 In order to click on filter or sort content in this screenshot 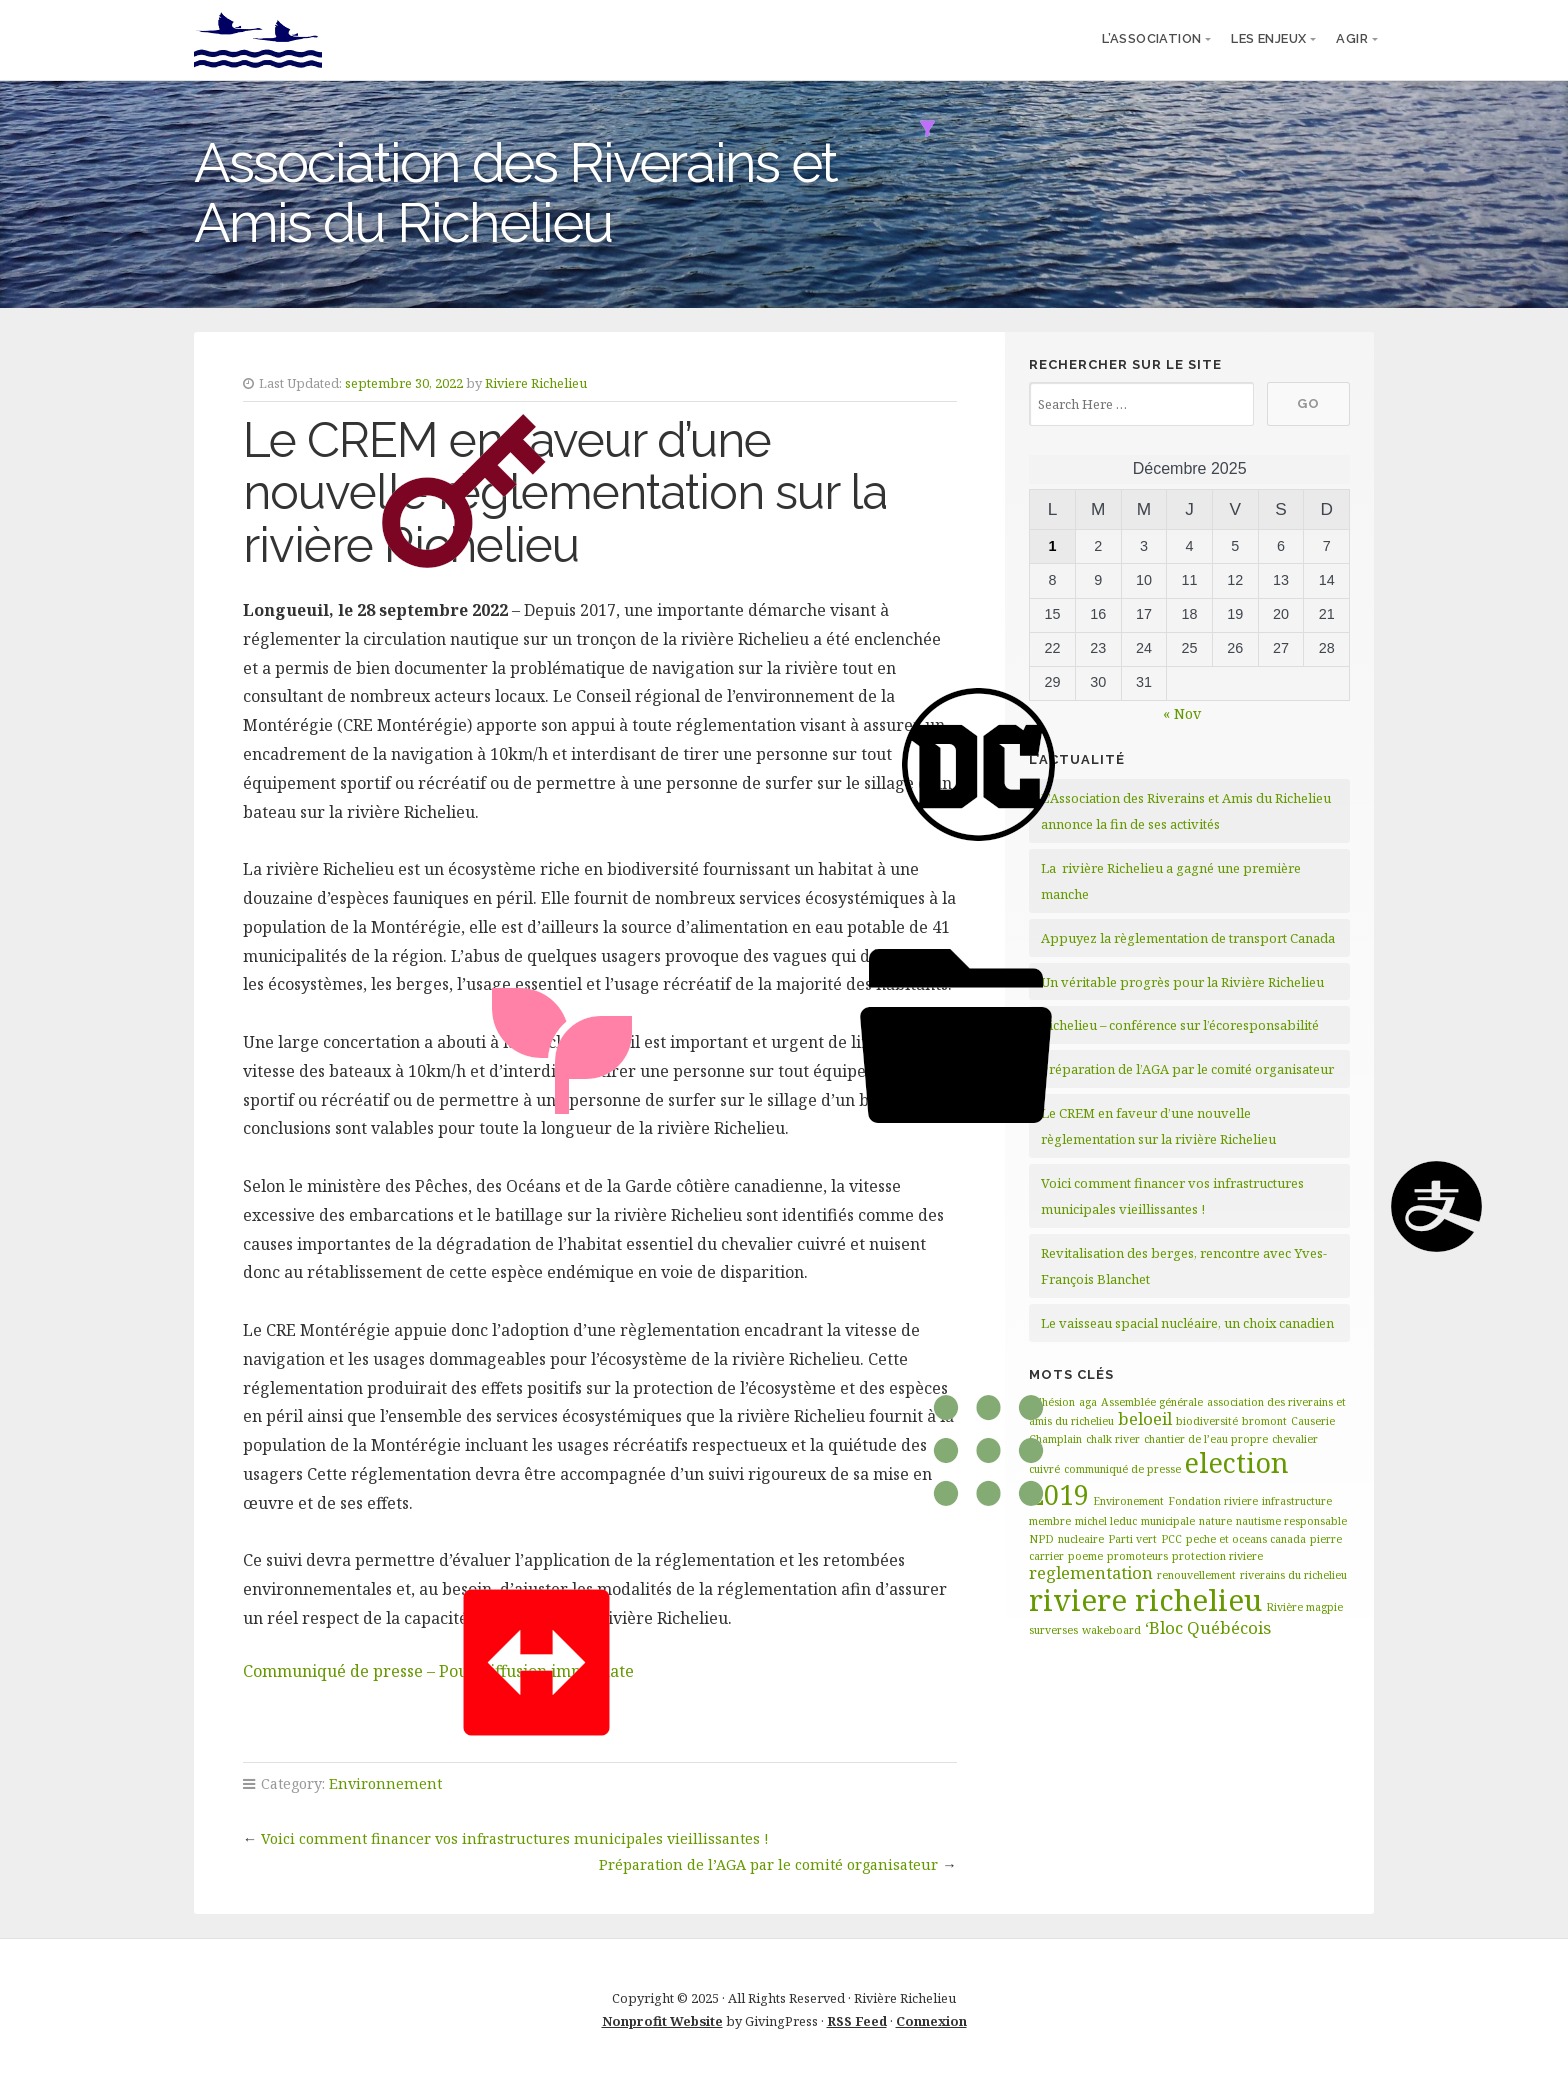, I will do `click(927, 128)`.